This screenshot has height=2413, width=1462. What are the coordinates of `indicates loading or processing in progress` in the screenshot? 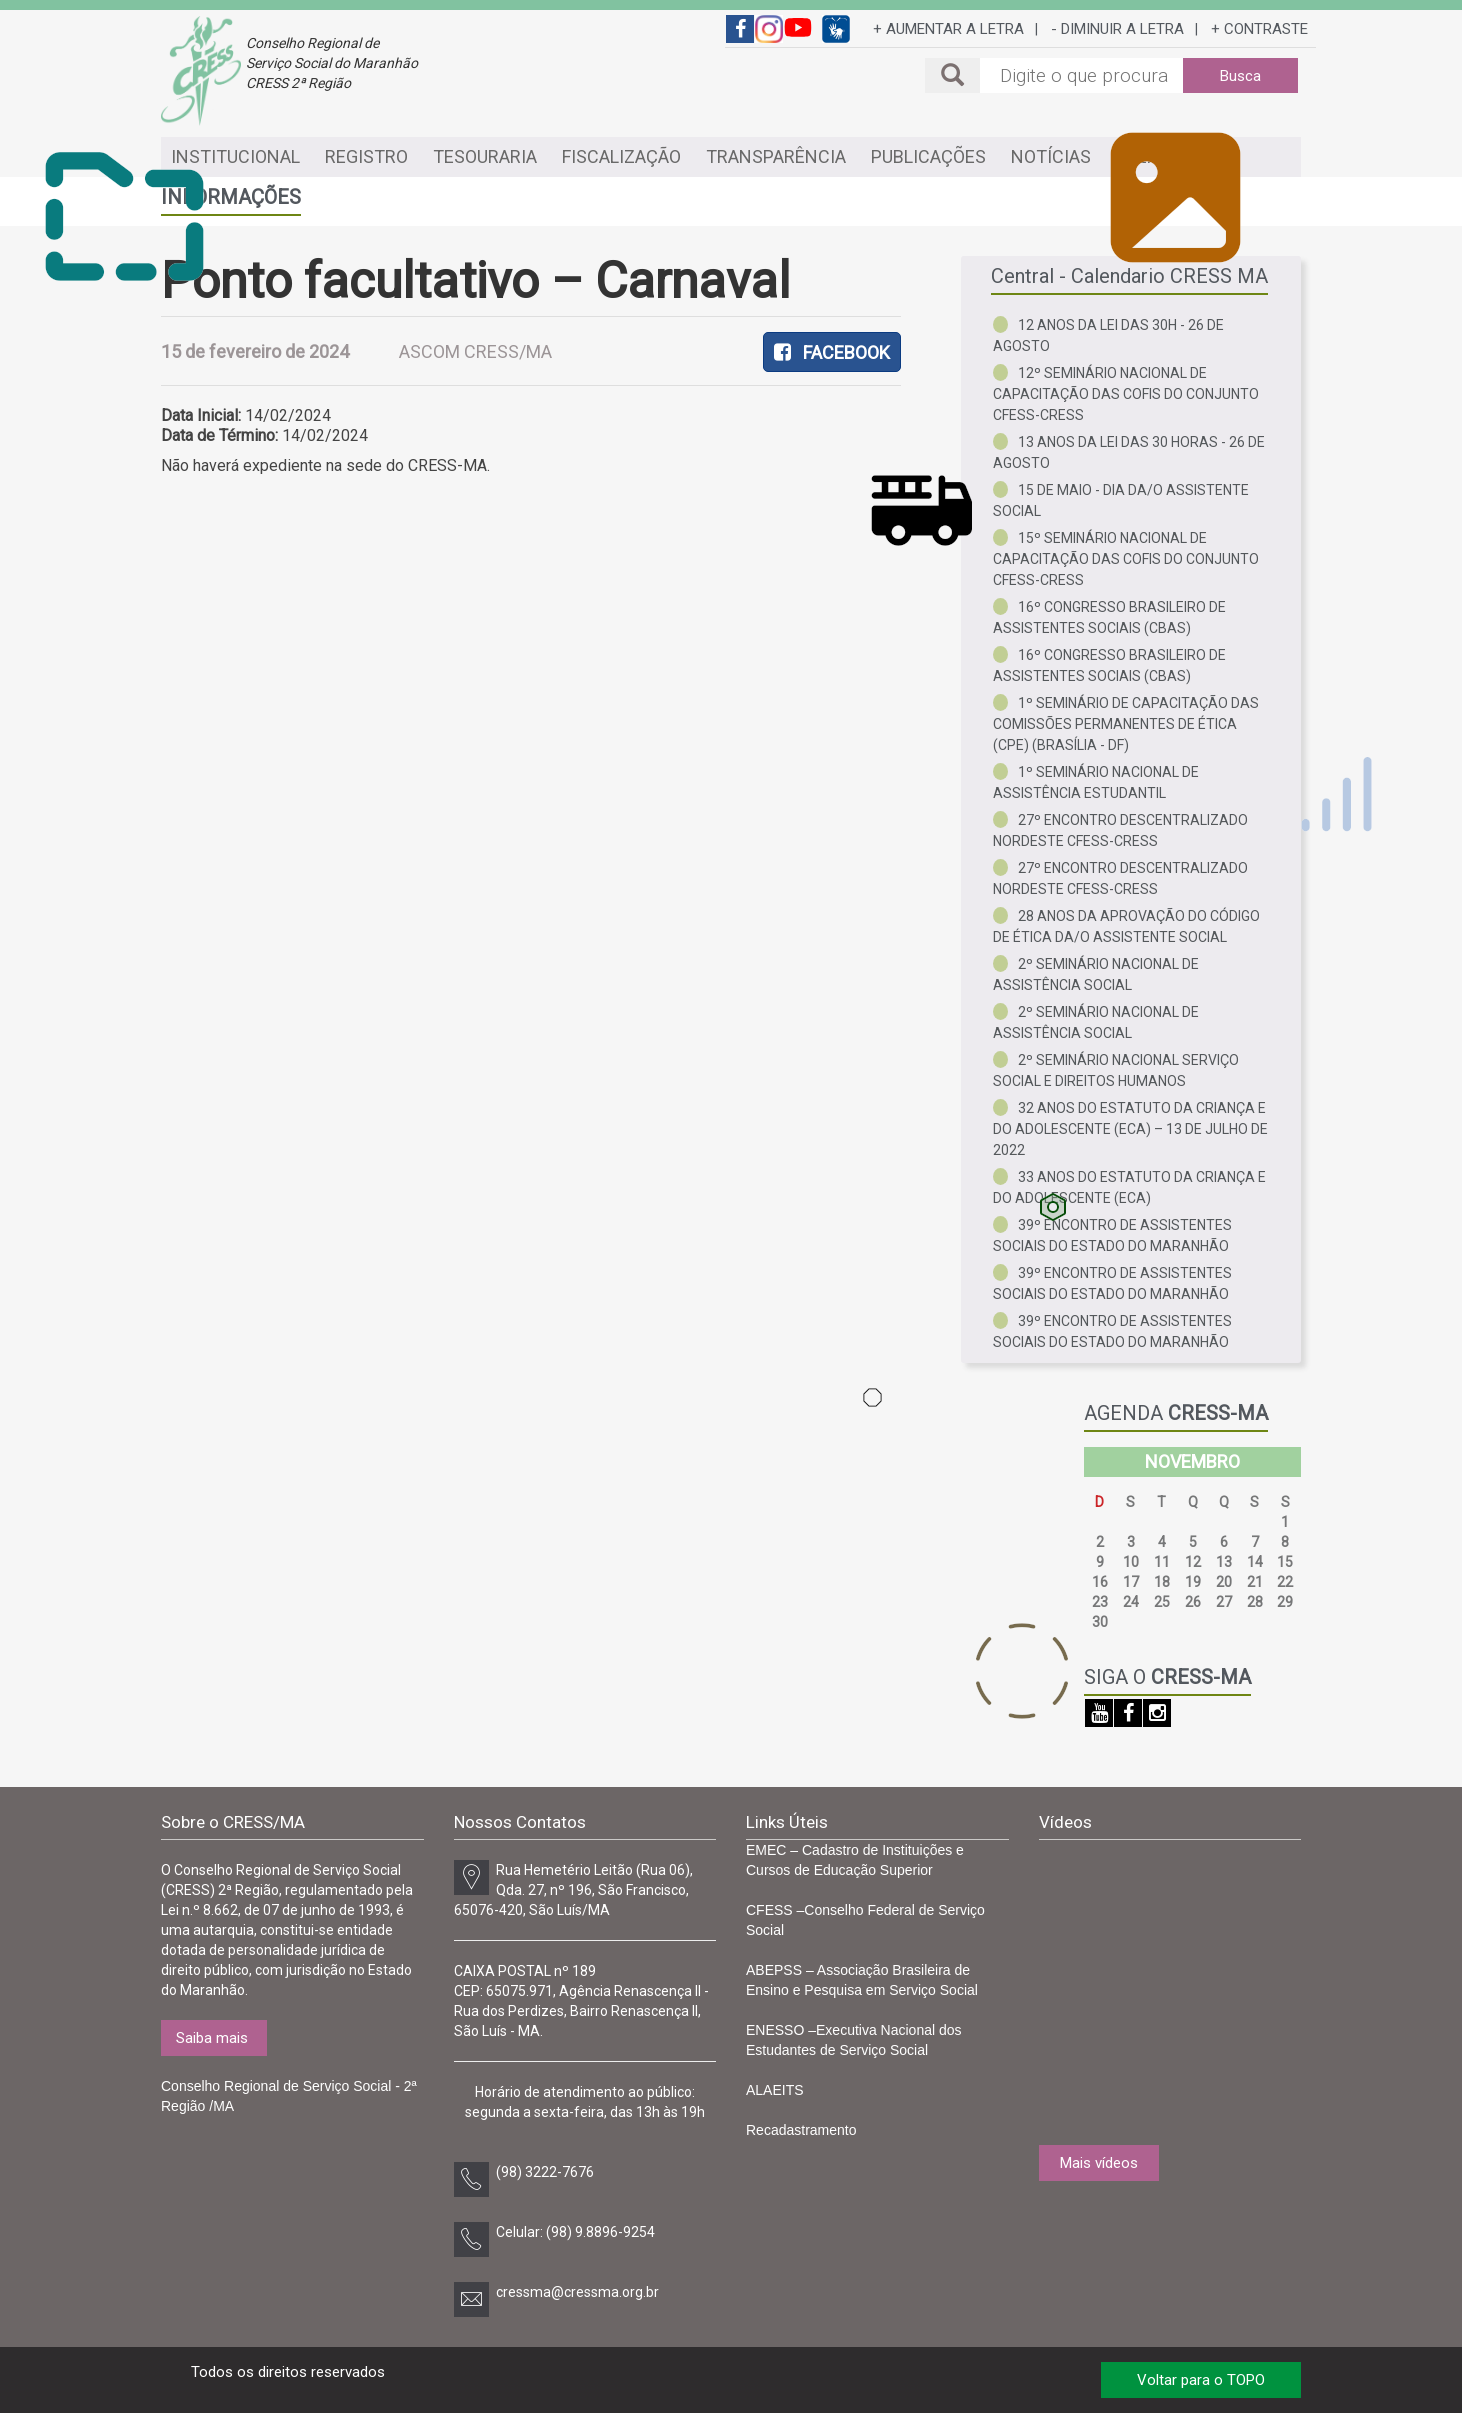 It's located at (1022, 1671).